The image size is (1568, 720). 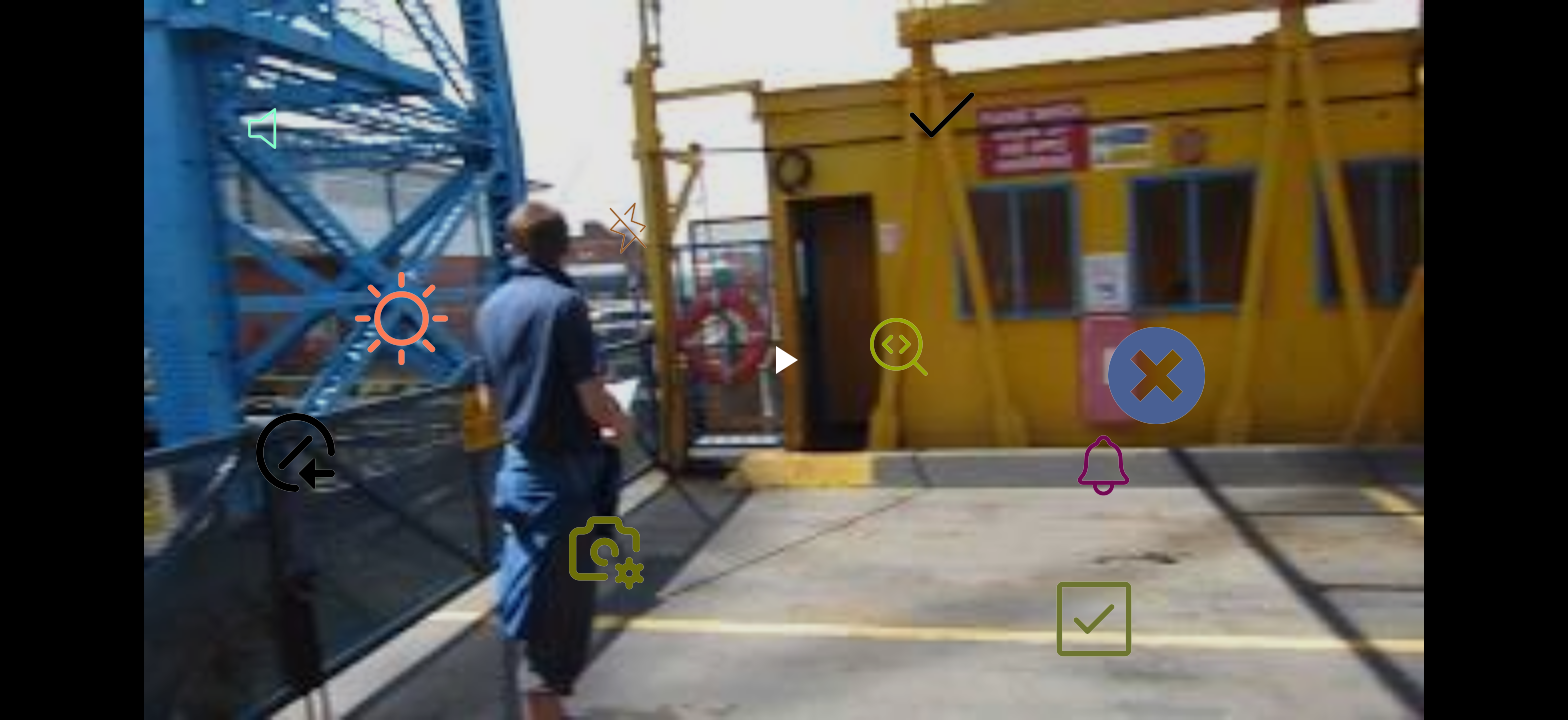 I want to click on speaker with no audio output, so click(x=268, y=128).